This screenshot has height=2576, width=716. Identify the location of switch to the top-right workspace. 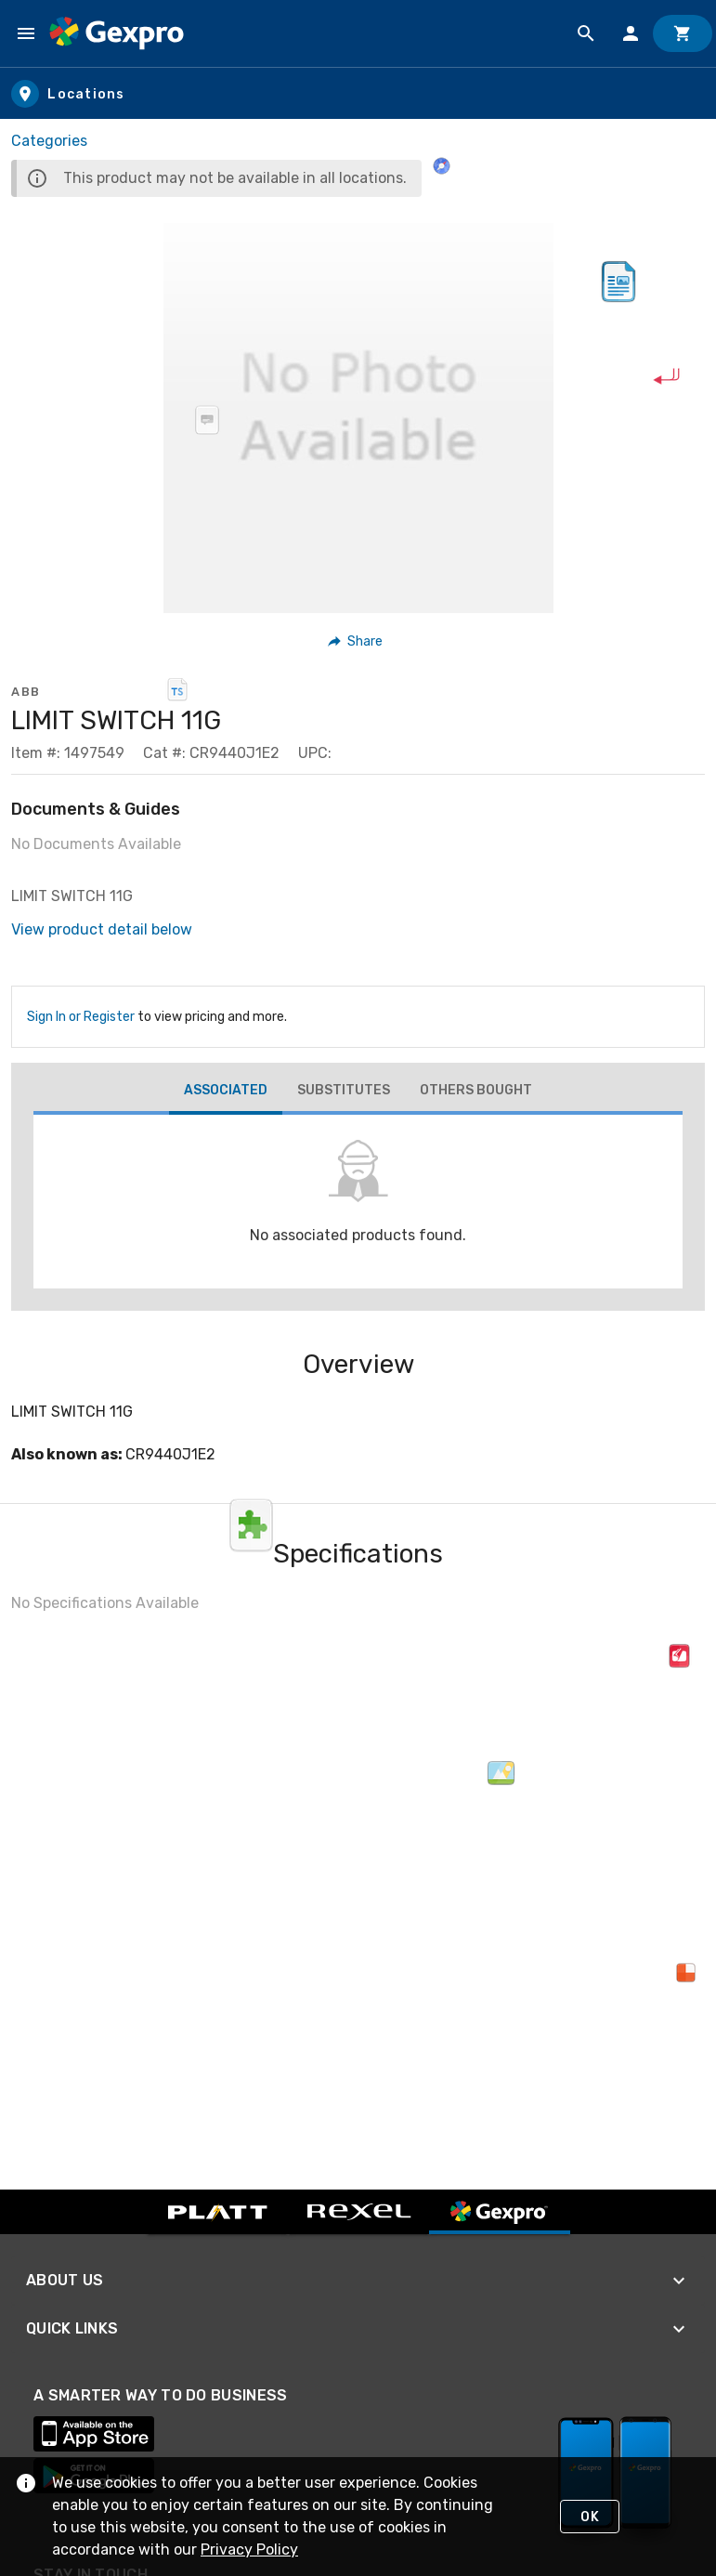
(685, 1972).